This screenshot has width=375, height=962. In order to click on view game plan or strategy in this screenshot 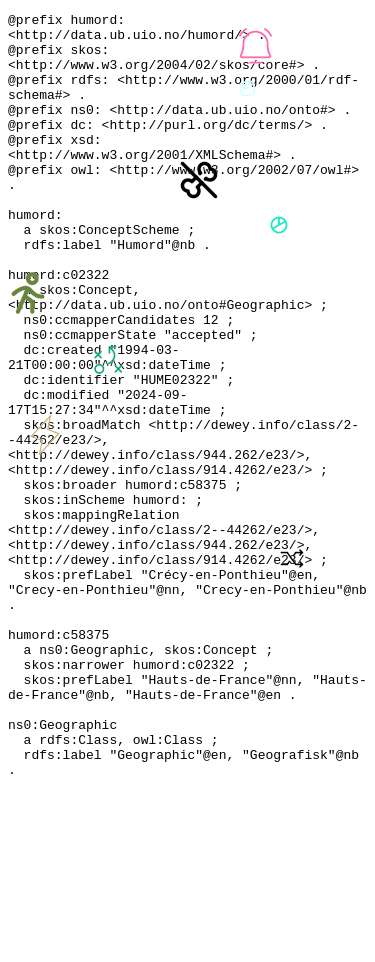, I will do `click(107, 360)`.